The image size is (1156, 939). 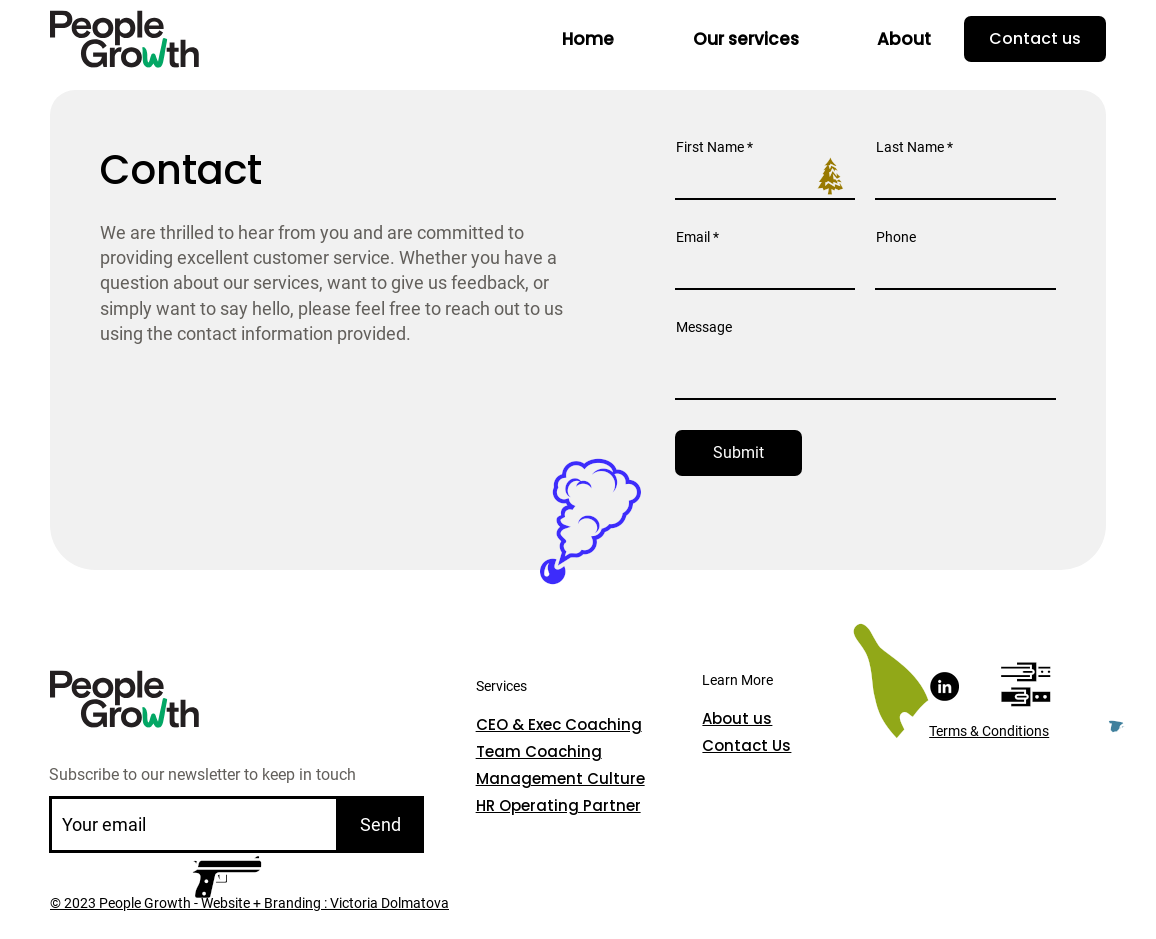 I want to click on indicates a forest or nature area on a map, so click(x=831, y=176).